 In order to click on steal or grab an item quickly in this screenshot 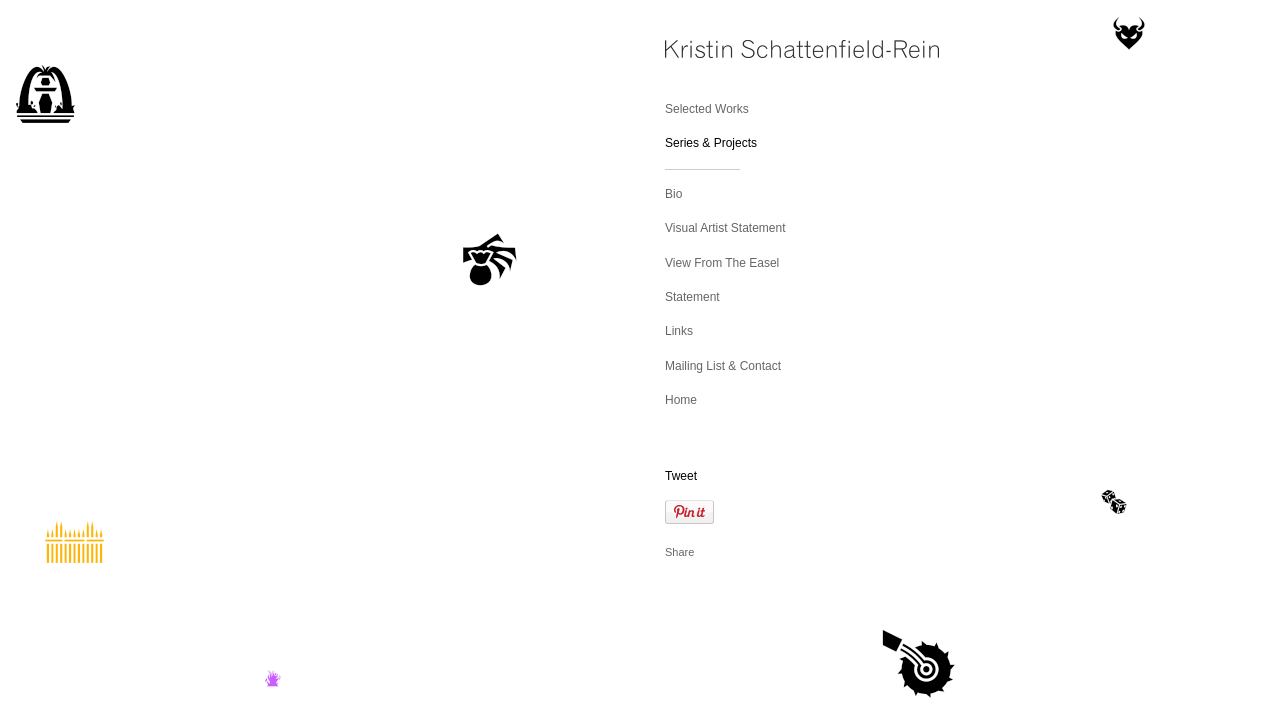, I will do `click(490, 258)`.